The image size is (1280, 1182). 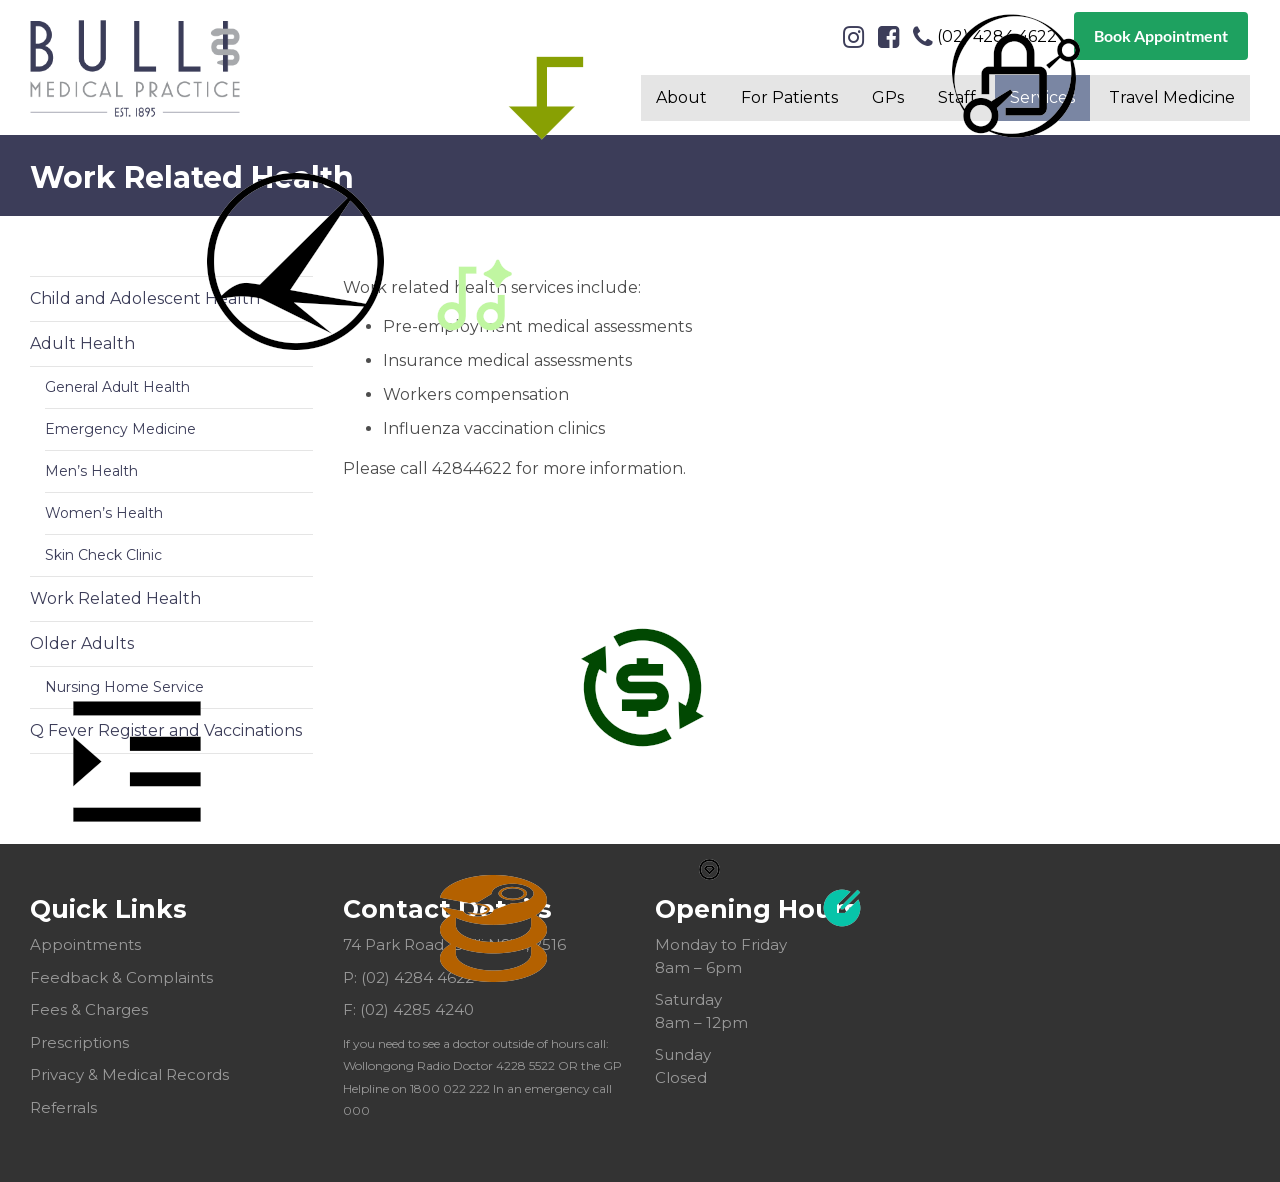 What do you see at coordinates (493, 928) in the screenshot?
I see `visit steamdb website for steam game statistics` at bounding box center [493, 928].